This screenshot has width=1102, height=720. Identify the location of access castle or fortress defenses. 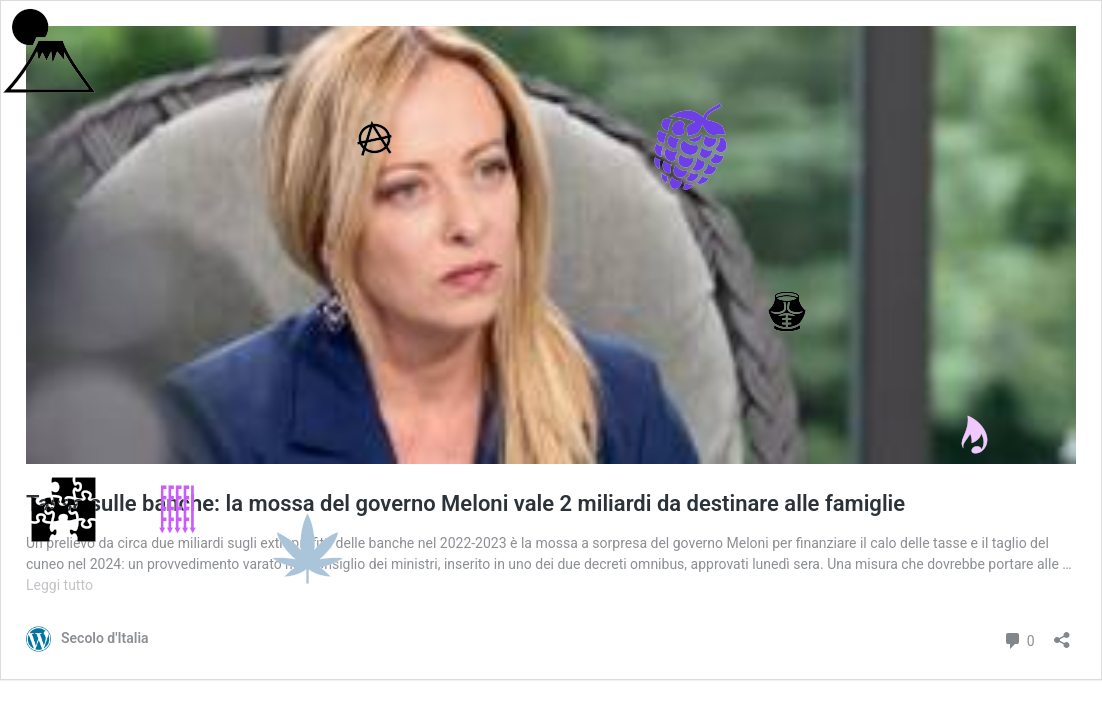
(177, 509).